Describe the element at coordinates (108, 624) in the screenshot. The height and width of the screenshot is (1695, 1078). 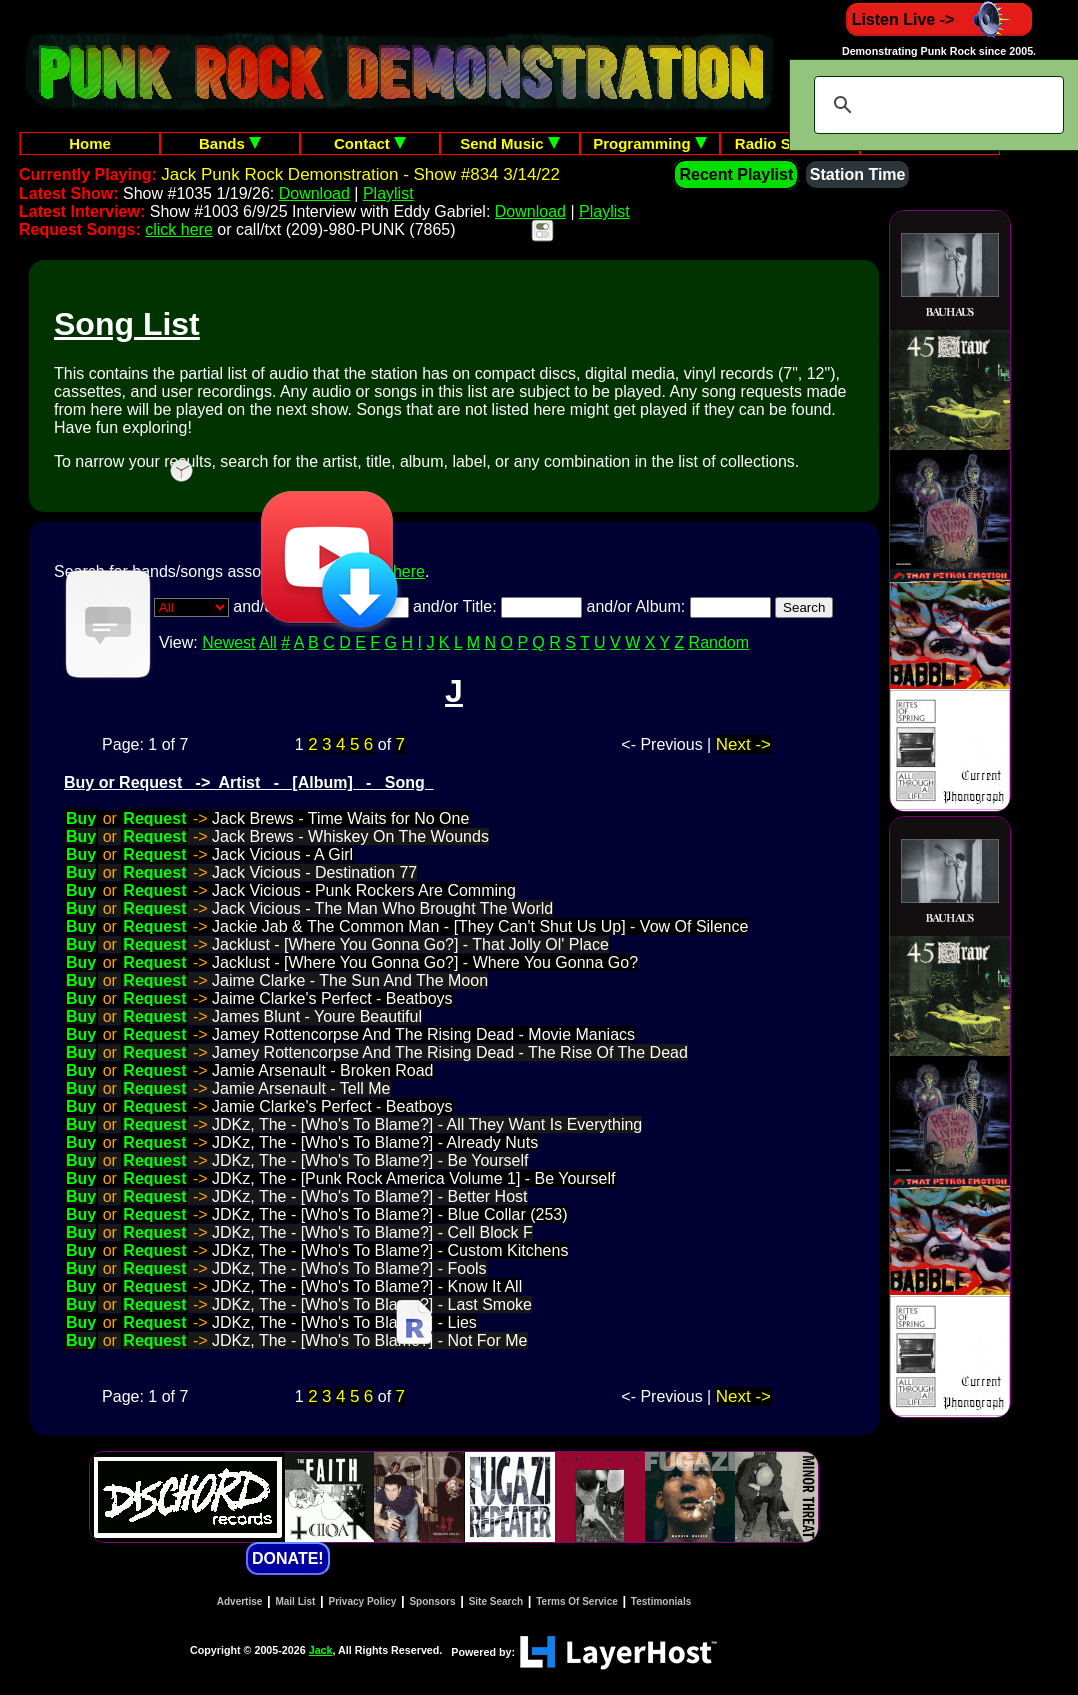
I see `a subrip subtitle file (.srt)` at that location.